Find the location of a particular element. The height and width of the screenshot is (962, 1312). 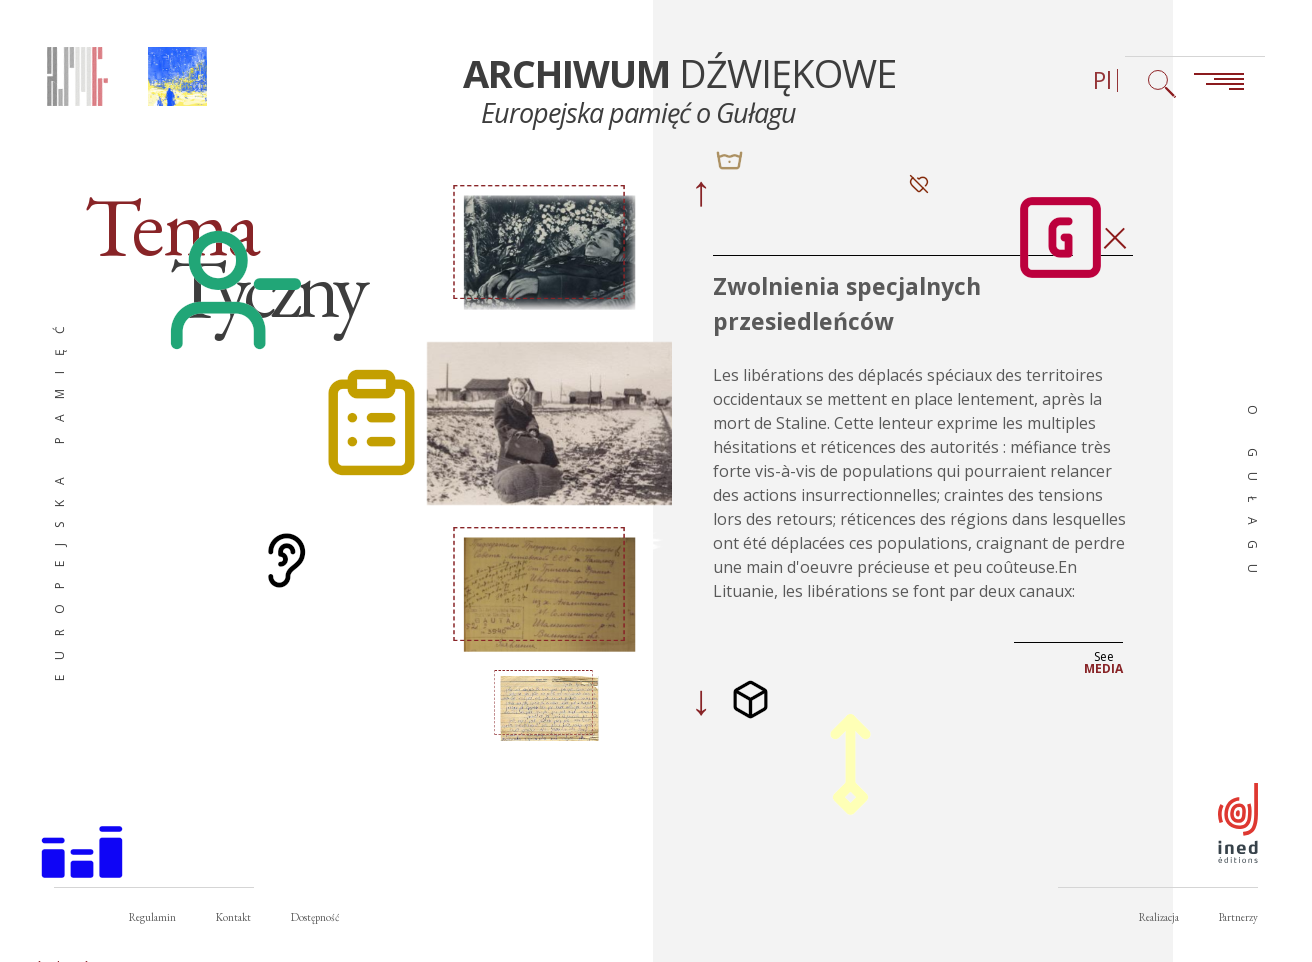

remove from favorites is located at coordinates (919, 184).